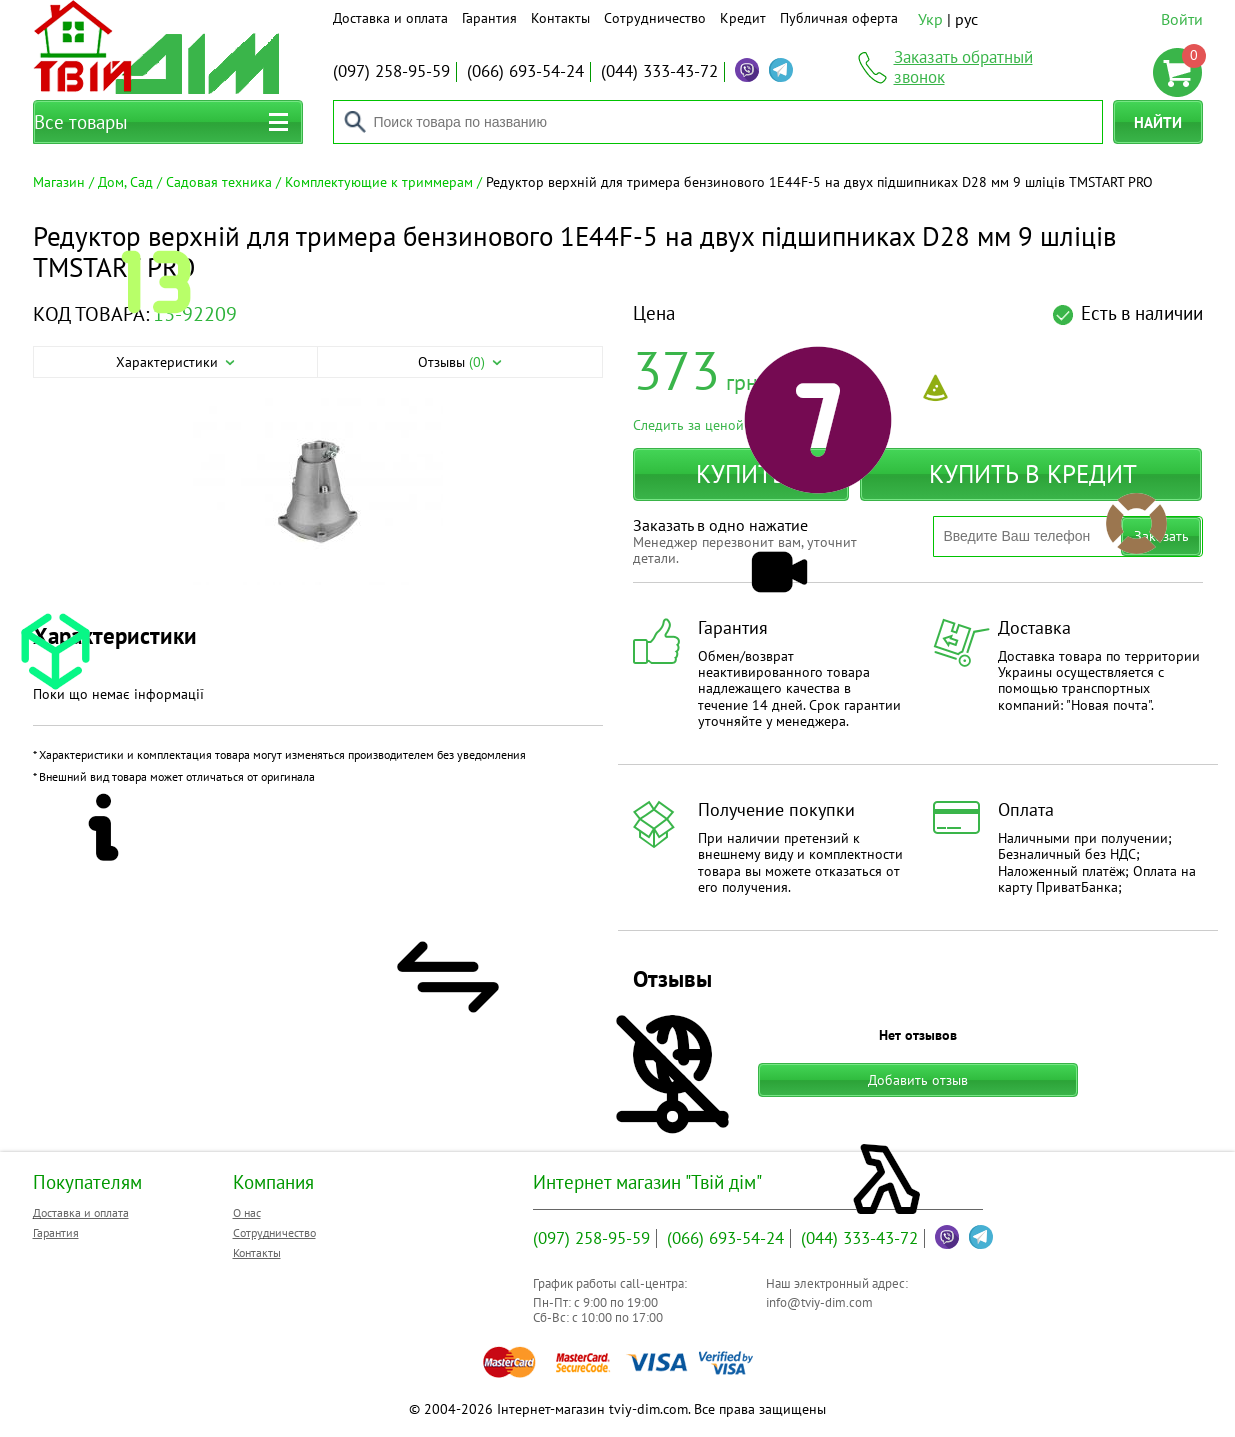  What do you see at coordinates (818, 420) in the screenshot?
I see `indicates step 7 in a multi-step process` at bounding box center [818, 420].